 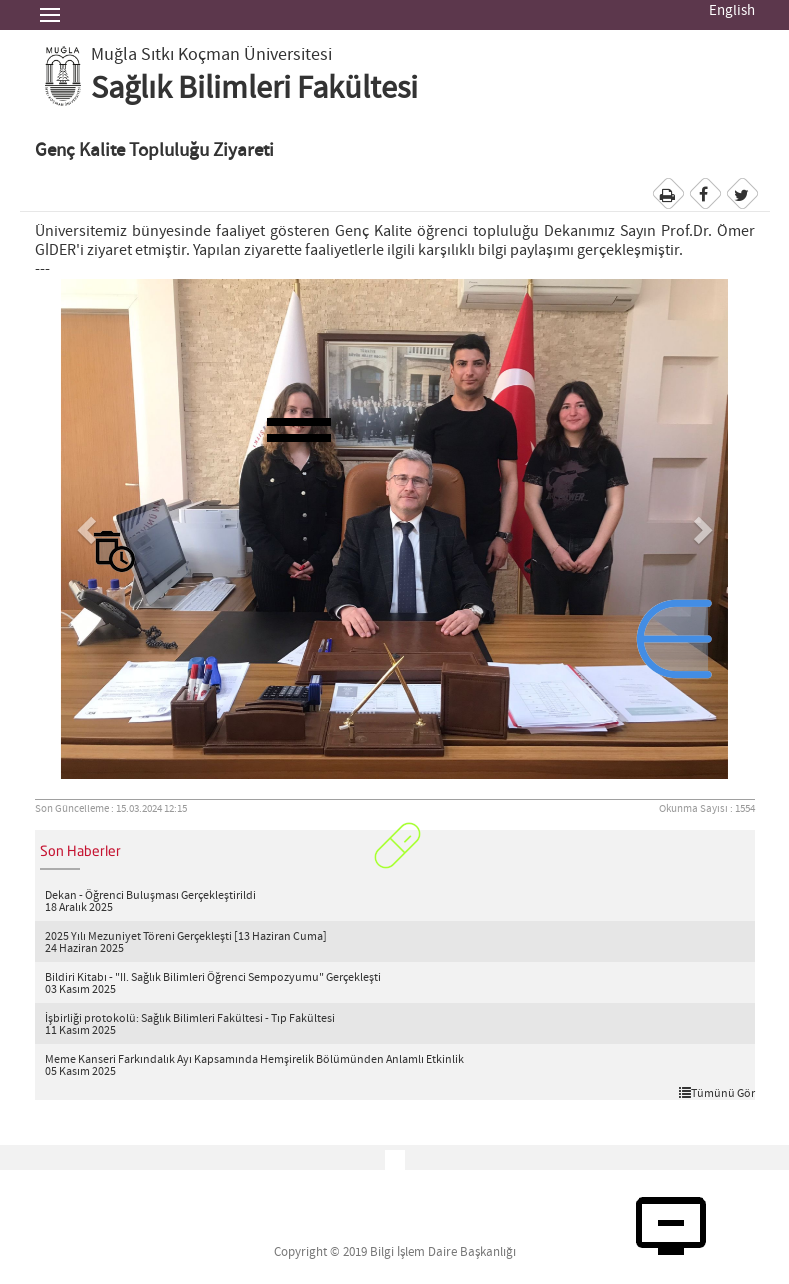 I want to click on drag to reorder items in a list, so click(x=299, y=430).